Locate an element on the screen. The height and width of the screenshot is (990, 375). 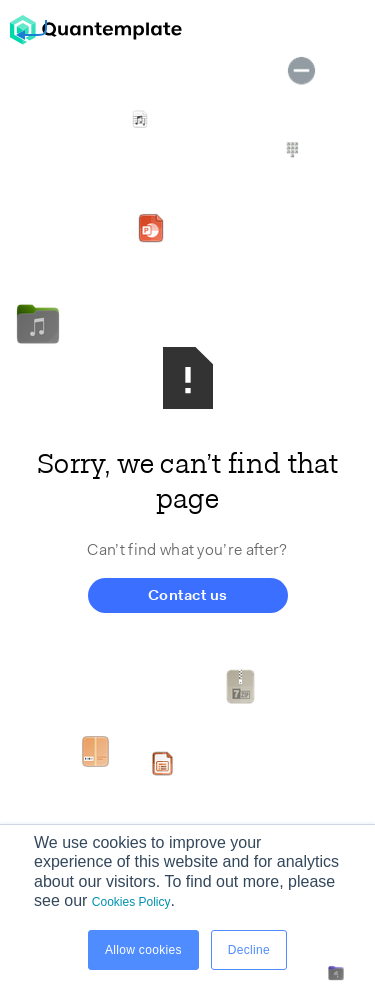
open your music folder is located at coordinates (38, 324).